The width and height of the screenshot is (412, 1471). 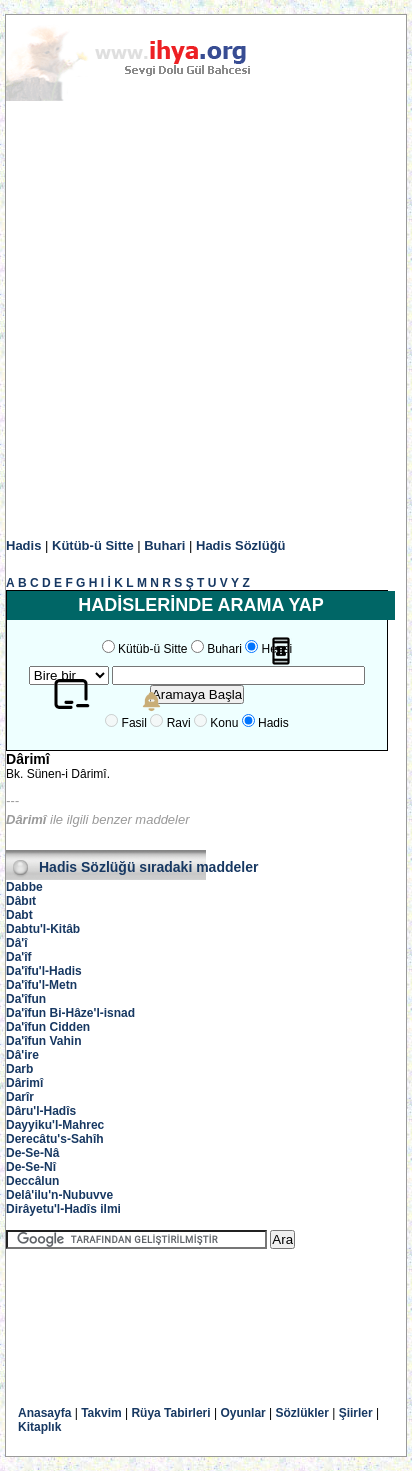 I want to click on book a ticket or reservation online, so click(x=281, y=651).